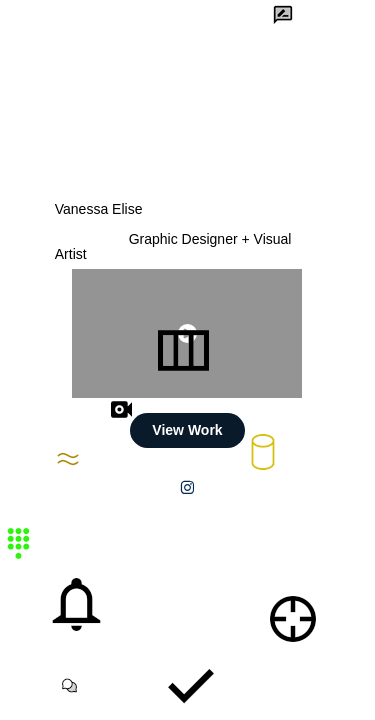 This screenshot has height=720, width=375. What do you see at coordinates (69, 685) in the screenshot?
I see `open chat or messaging` at bounding box center [69, 685].